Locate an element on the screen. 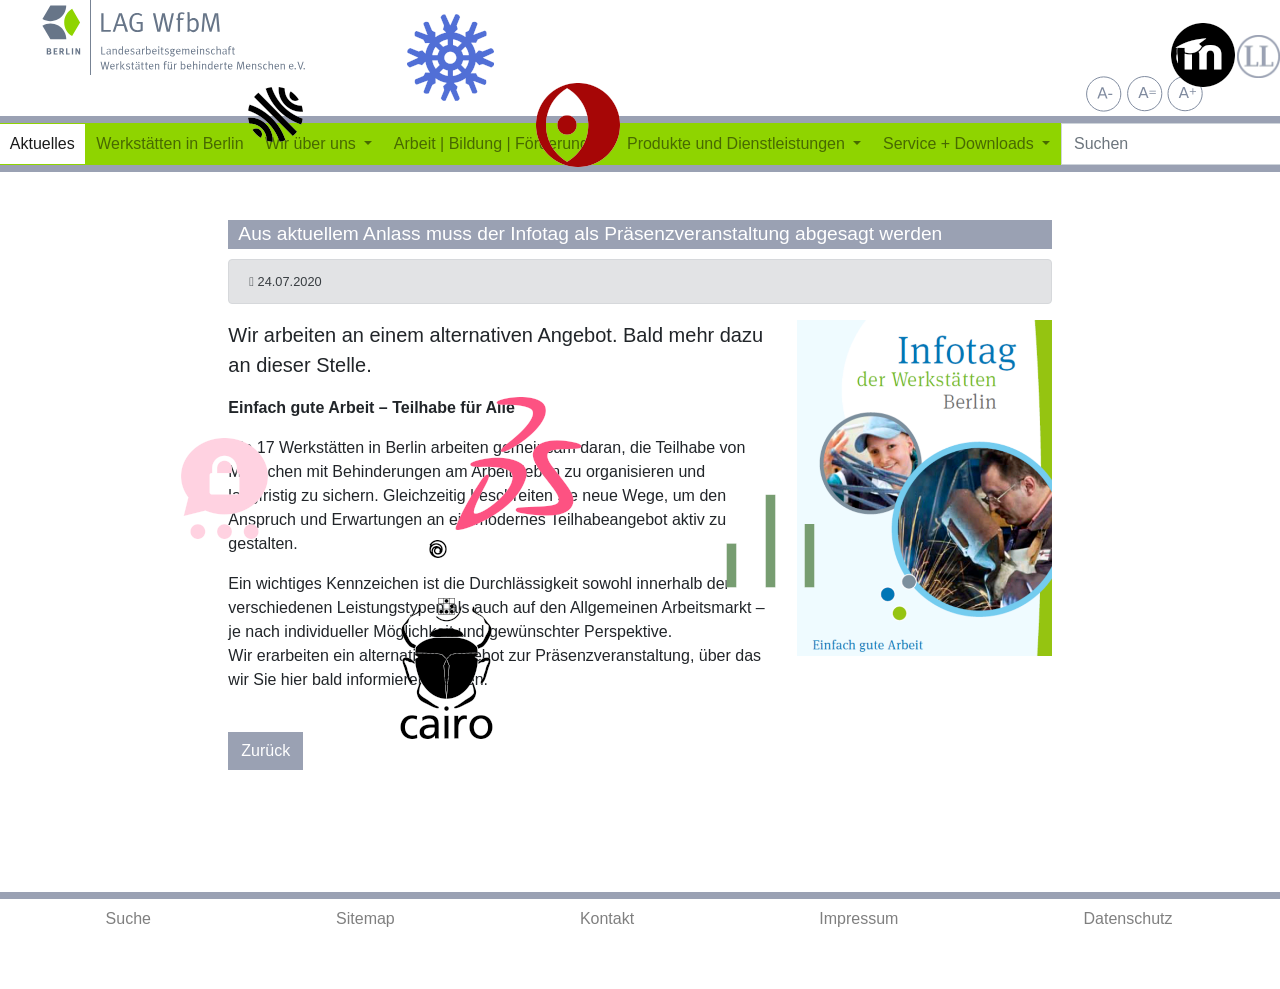 Image resolution: width=1280 pixels, height=989 pixels. Cairo graphics library logo is located at coordinates (446, 668).